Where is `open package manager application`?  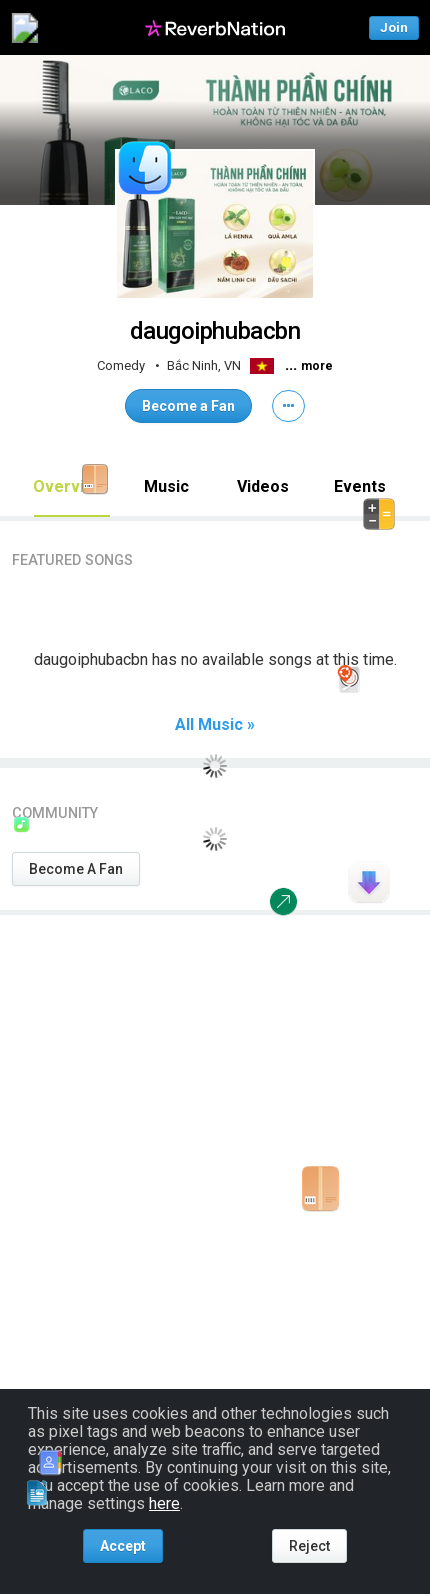 open package manager application is located at coordinates (95, 479).